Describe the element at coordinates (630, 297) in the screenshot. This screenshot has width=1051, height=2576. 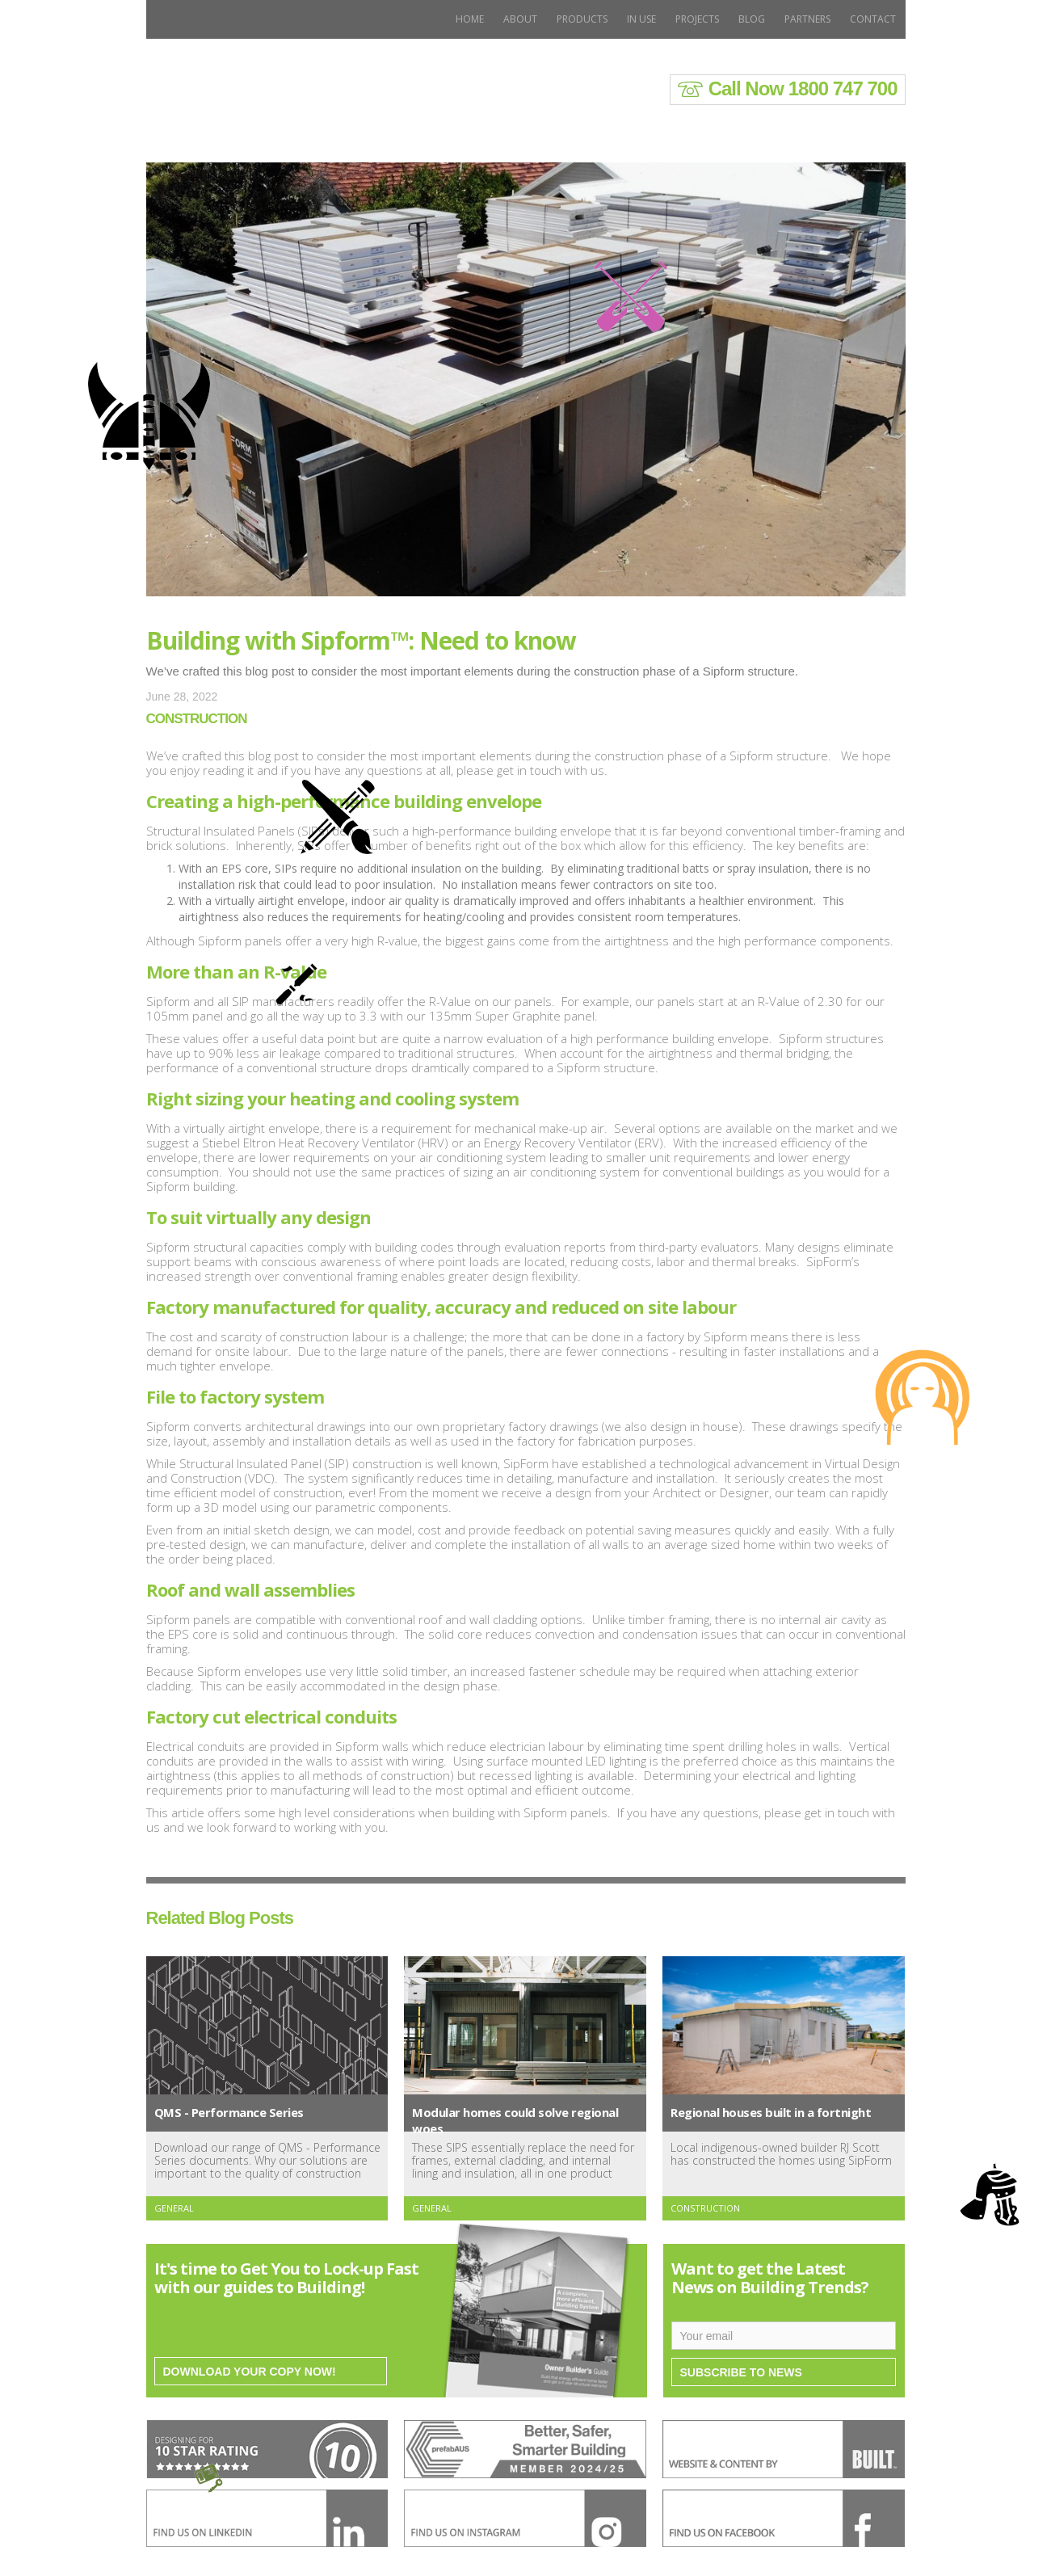
I see `access water sports or kayaking activities` at that location.